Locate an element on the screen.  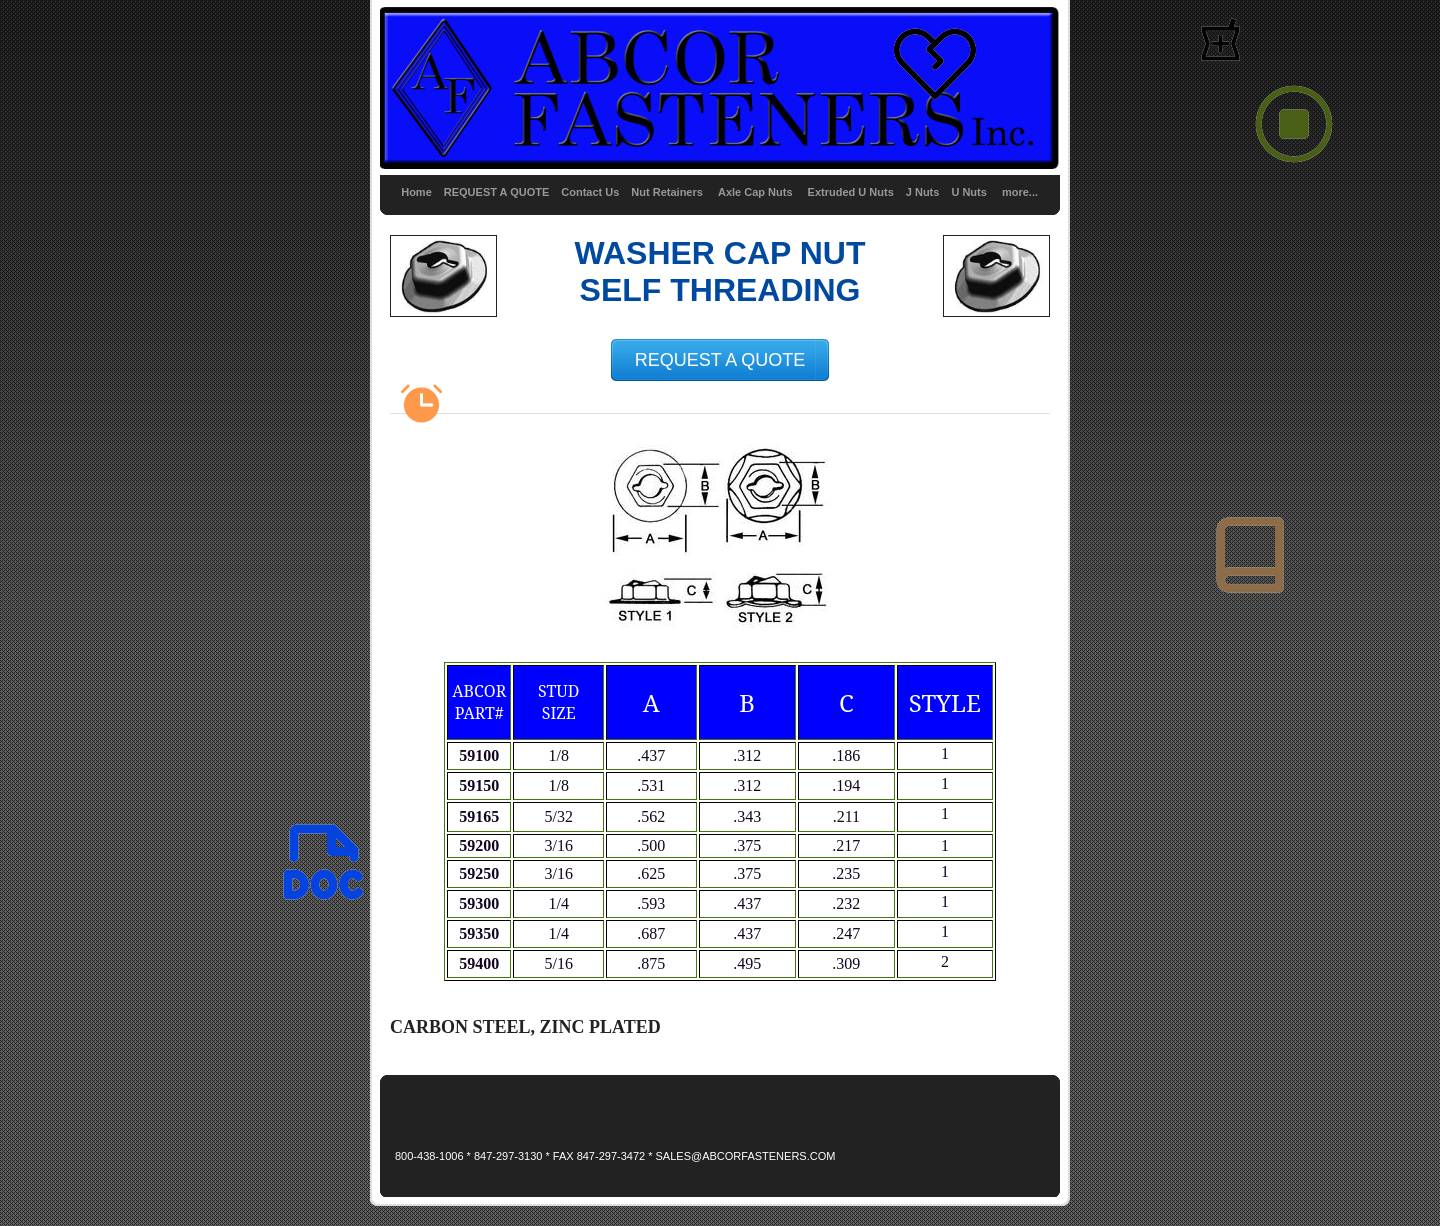
open or view a document file is located at coordinates (324, 865).